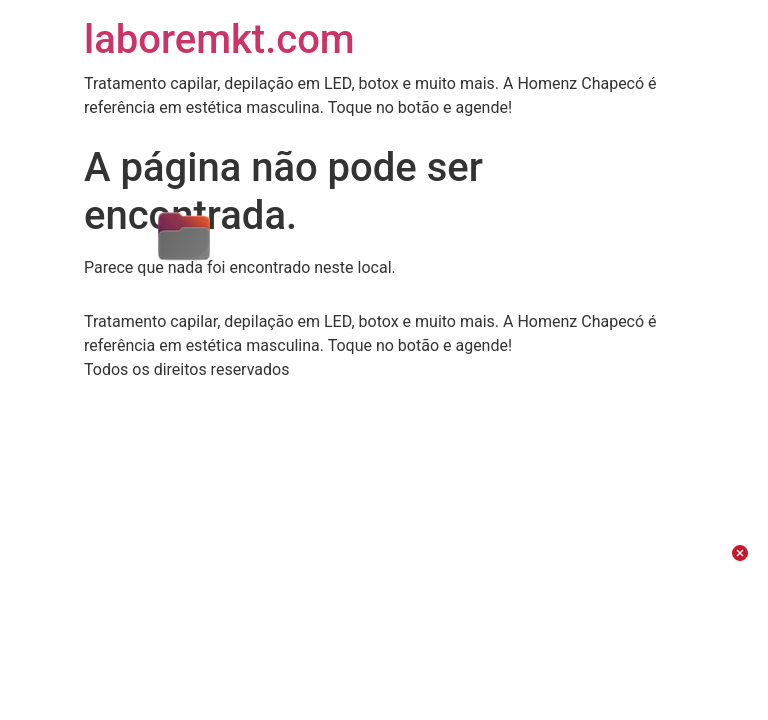 Image resolution: width=768 pixels, height=720 pixels. Describe the element at coordinates (184, 236) in the screenshot. I see `view contents of an open folder` at that location.